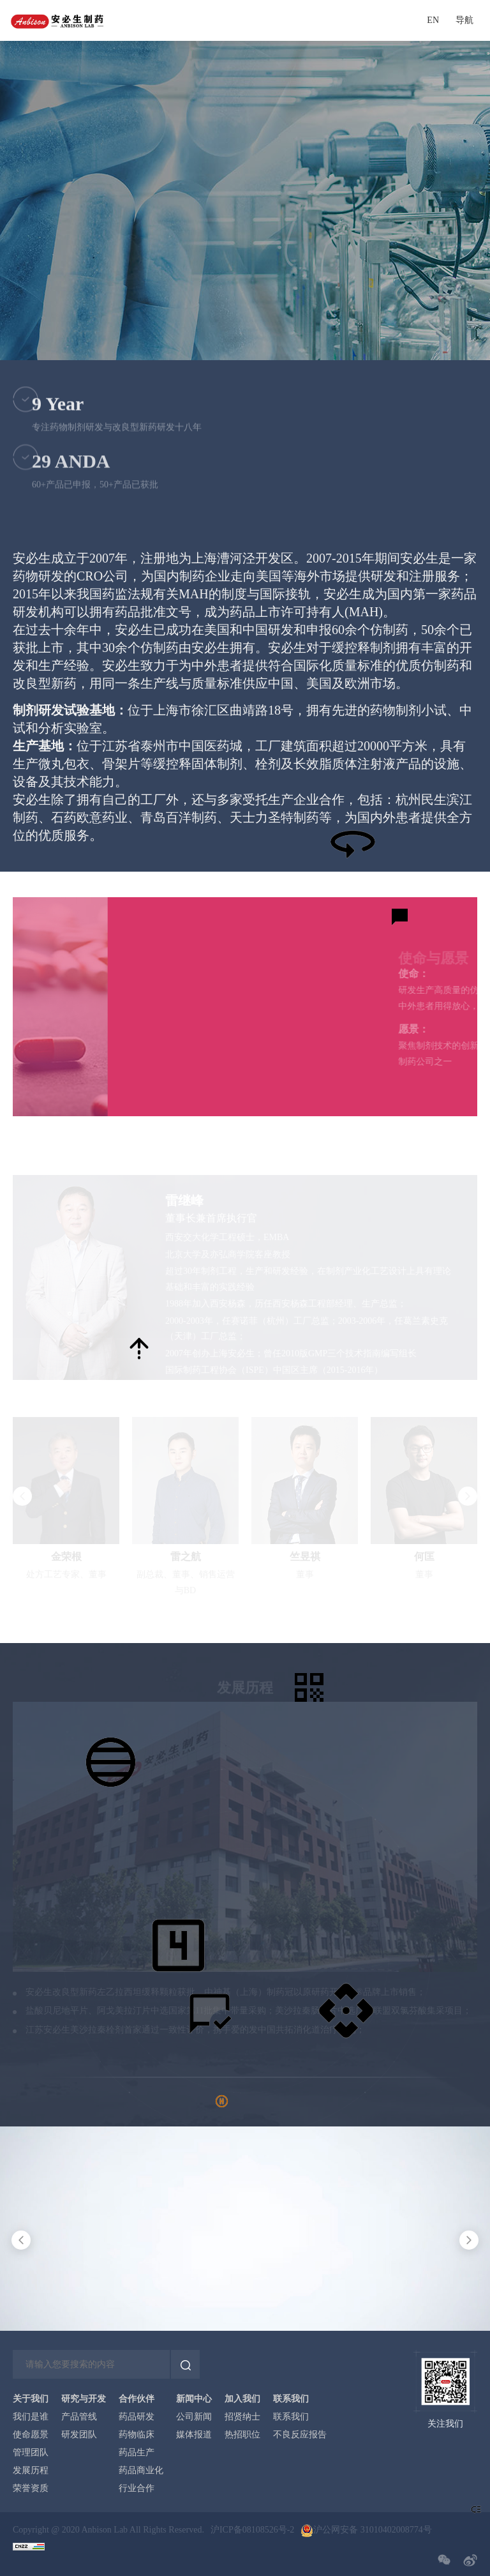 The width and height of the screenshot is (490, 2576). Describe the element at coordinates (476, 2510) in the screenshot. I see `move item to lower priority in a list` at that location.